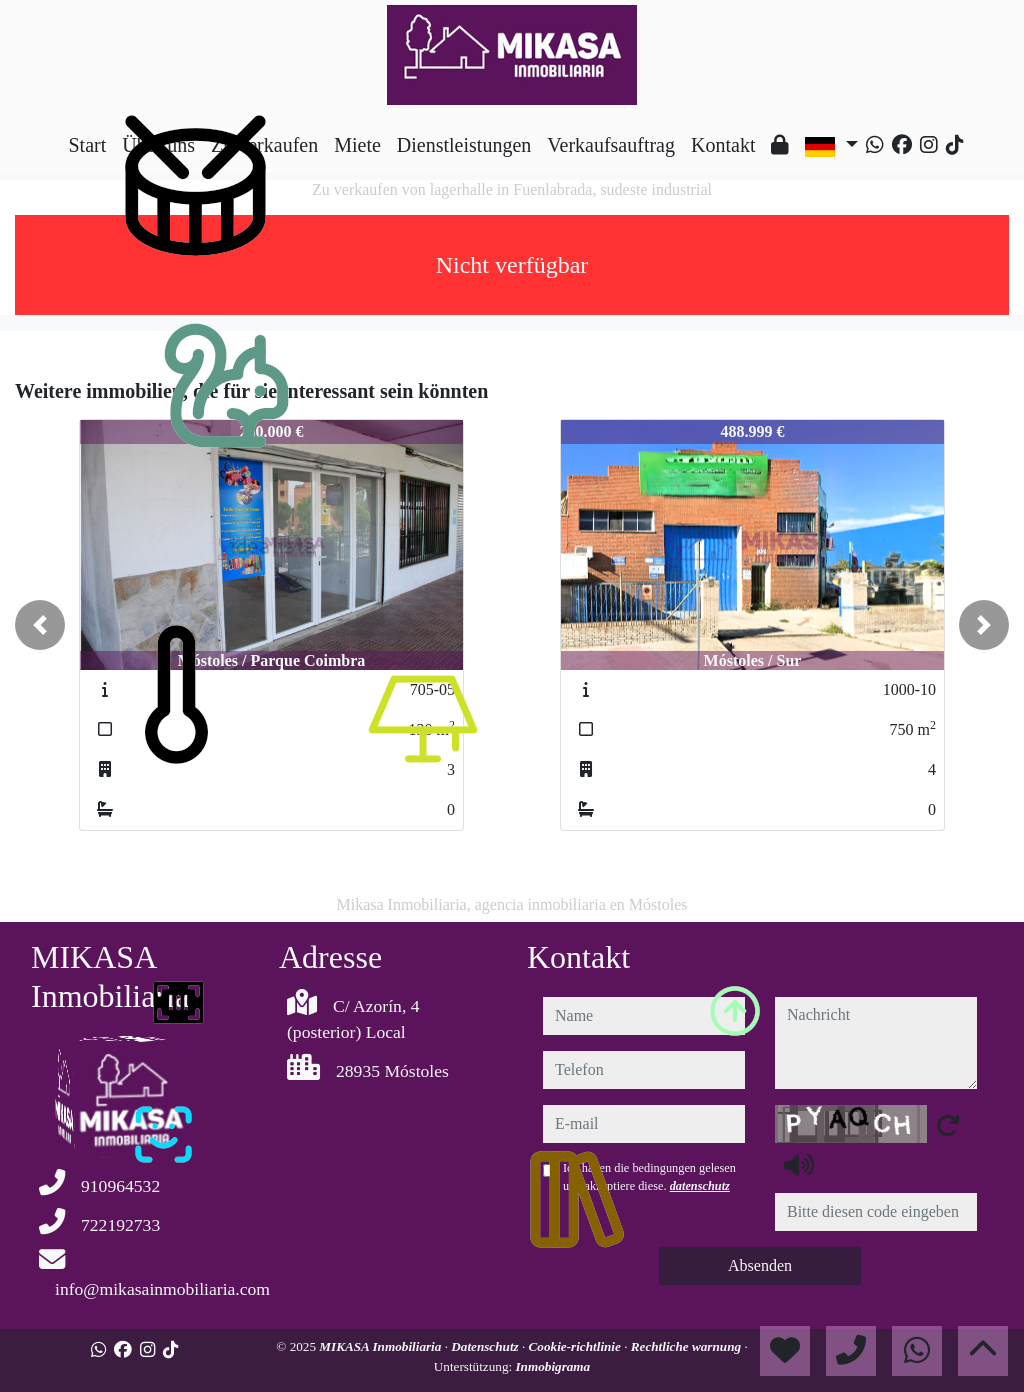 The width and height of the screenshot is (1024, 1392). Describe the element at coordinates (578, 1199) in the screenshot. I see `access your library or collection` at that location.